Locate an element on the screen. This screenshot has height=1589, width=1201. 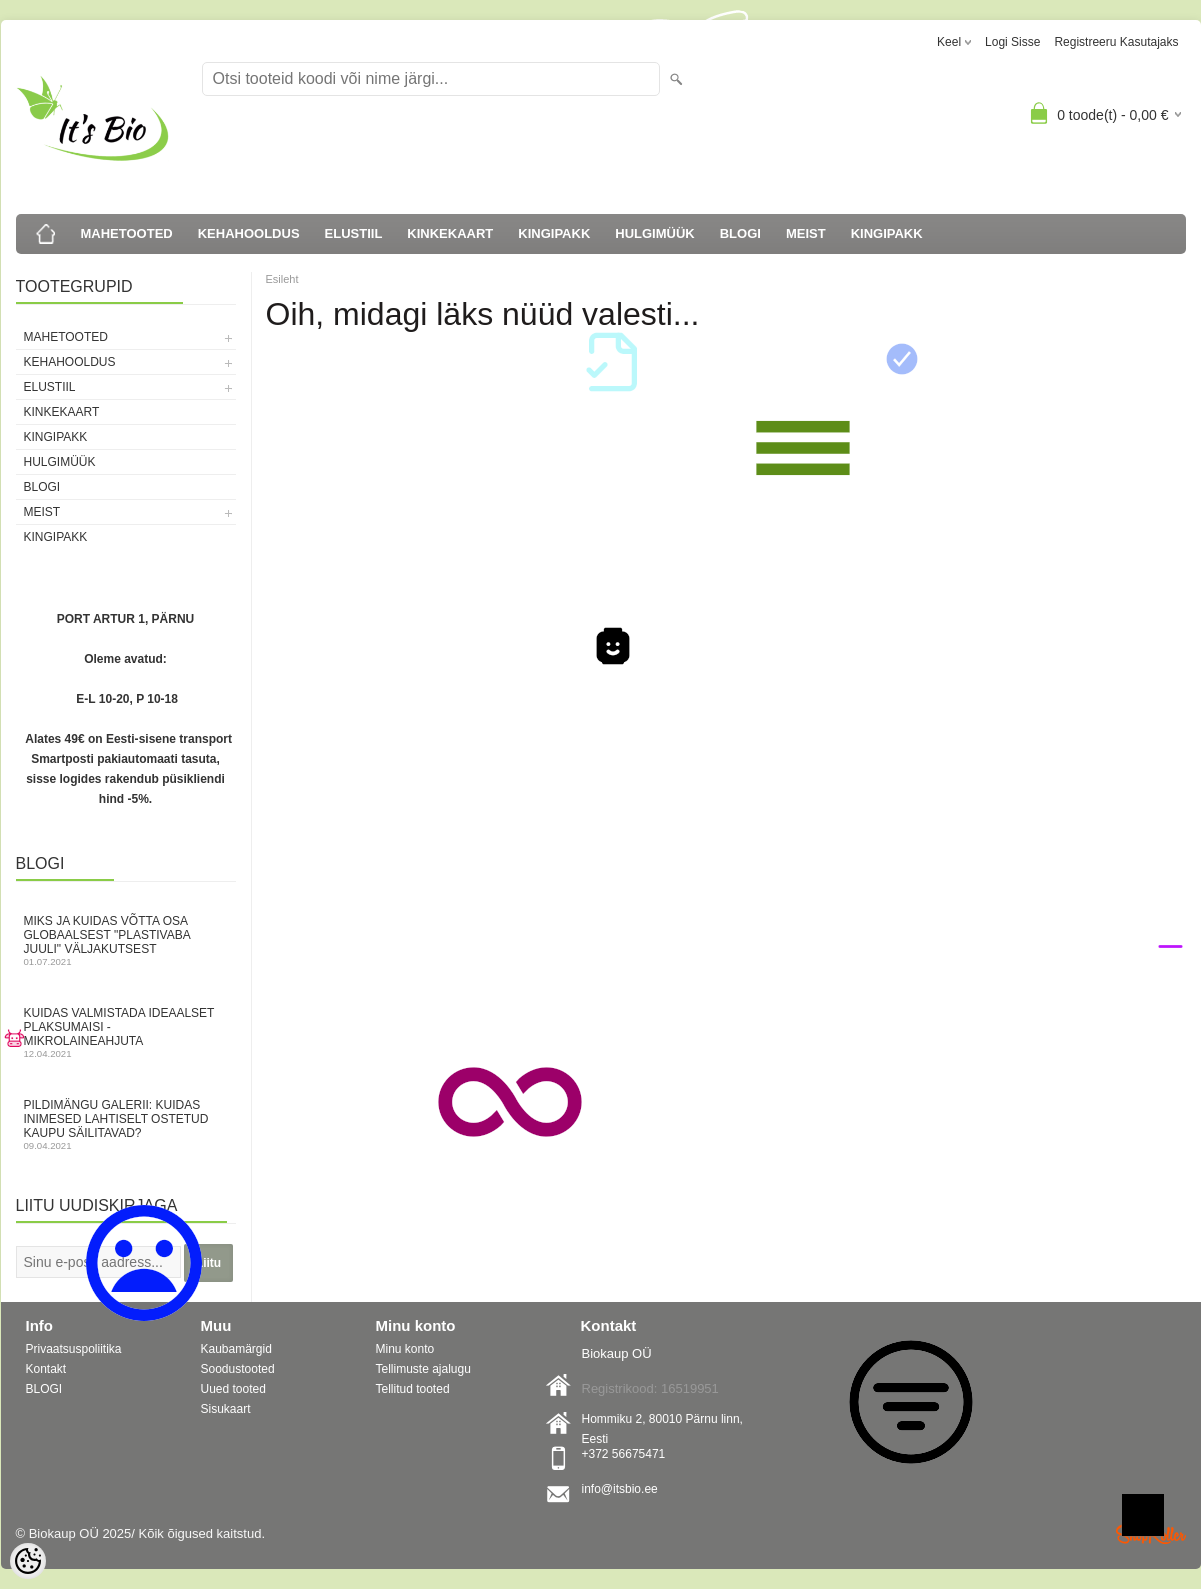
browse farm or agricultural content is located at coordinates (14, 1038).